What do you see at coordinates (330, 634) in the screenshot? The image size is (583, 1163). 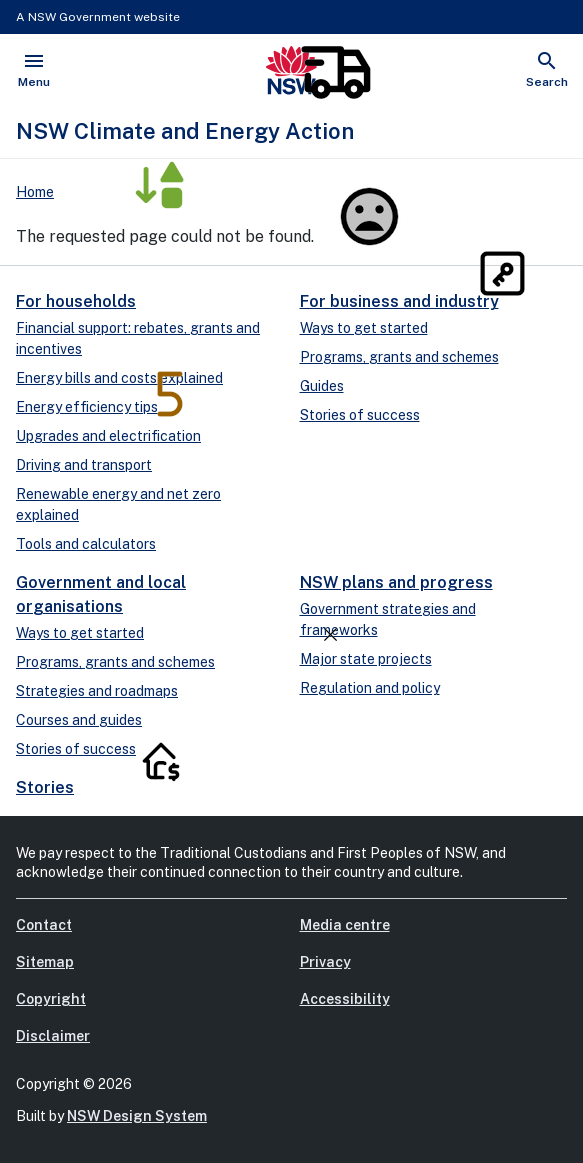 I see `close or dismiss a dialog` at bounding box center [330, 634].